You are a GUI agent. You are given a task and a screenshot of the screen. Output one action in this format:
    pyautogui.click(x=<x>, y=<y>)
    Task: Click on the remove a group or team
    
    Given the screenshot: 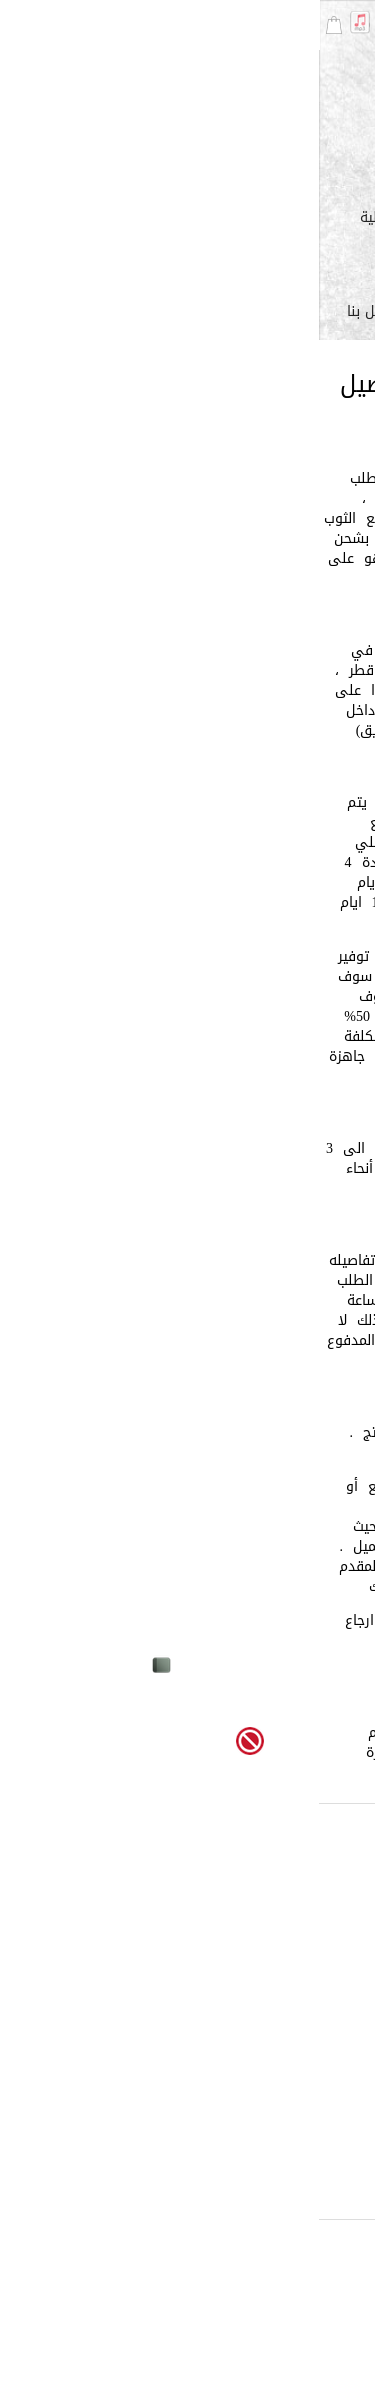 What is the action you would take?
    pyautogui.click(x=250, y=1741)
    